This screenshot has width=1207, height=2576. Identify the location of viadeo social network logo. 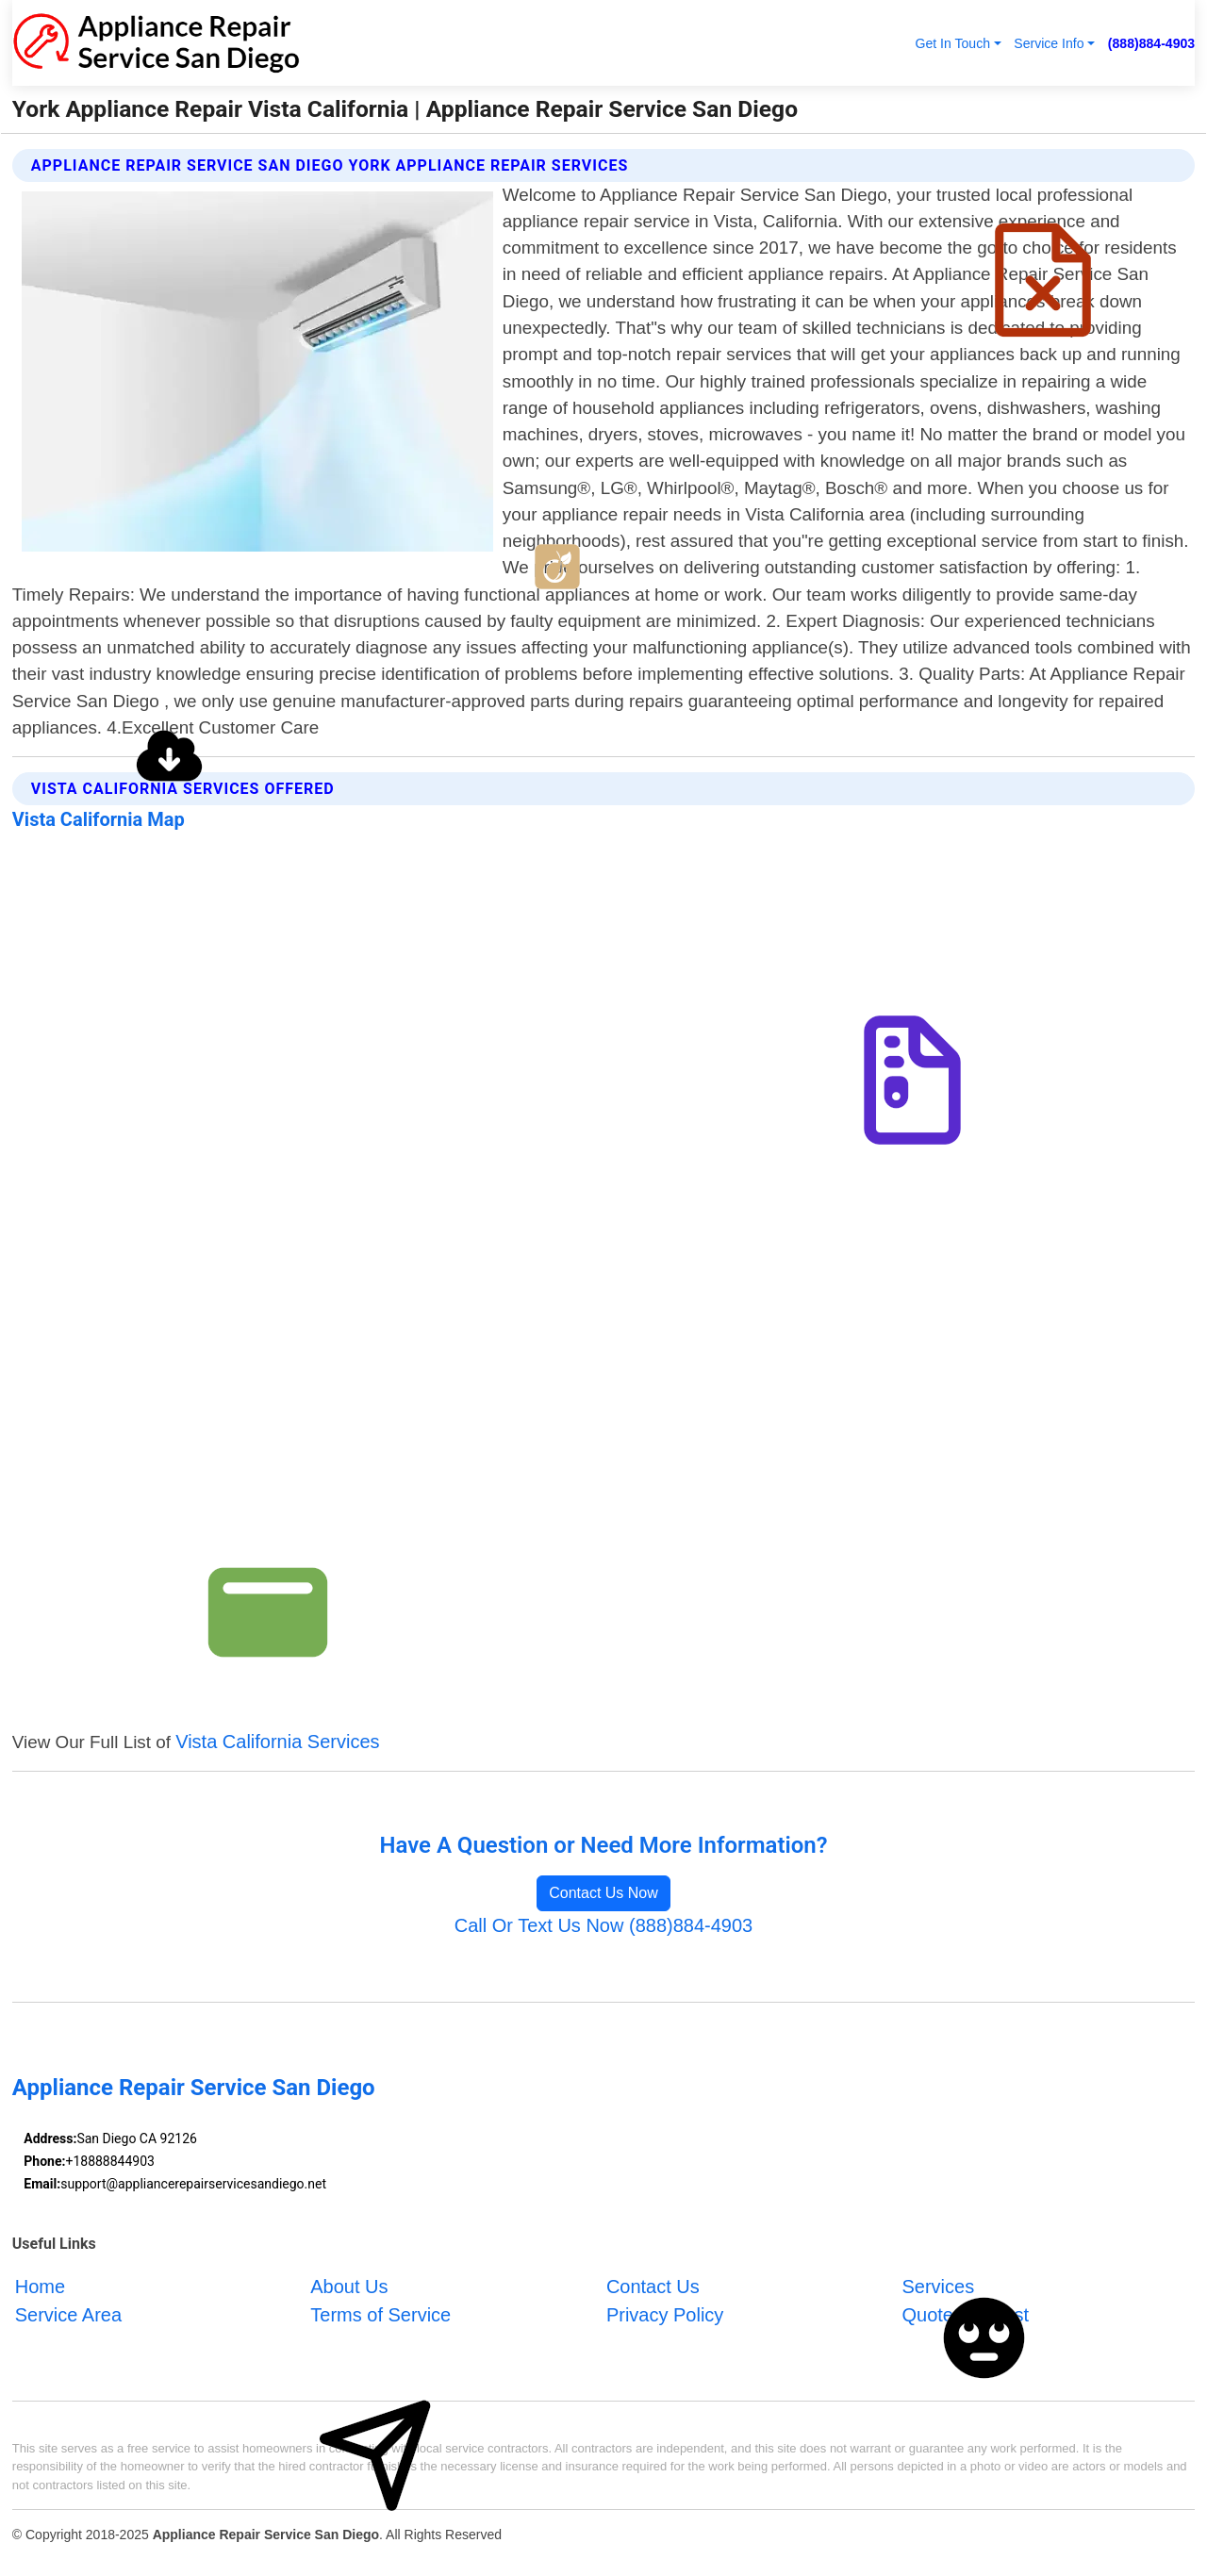
(557, 567).